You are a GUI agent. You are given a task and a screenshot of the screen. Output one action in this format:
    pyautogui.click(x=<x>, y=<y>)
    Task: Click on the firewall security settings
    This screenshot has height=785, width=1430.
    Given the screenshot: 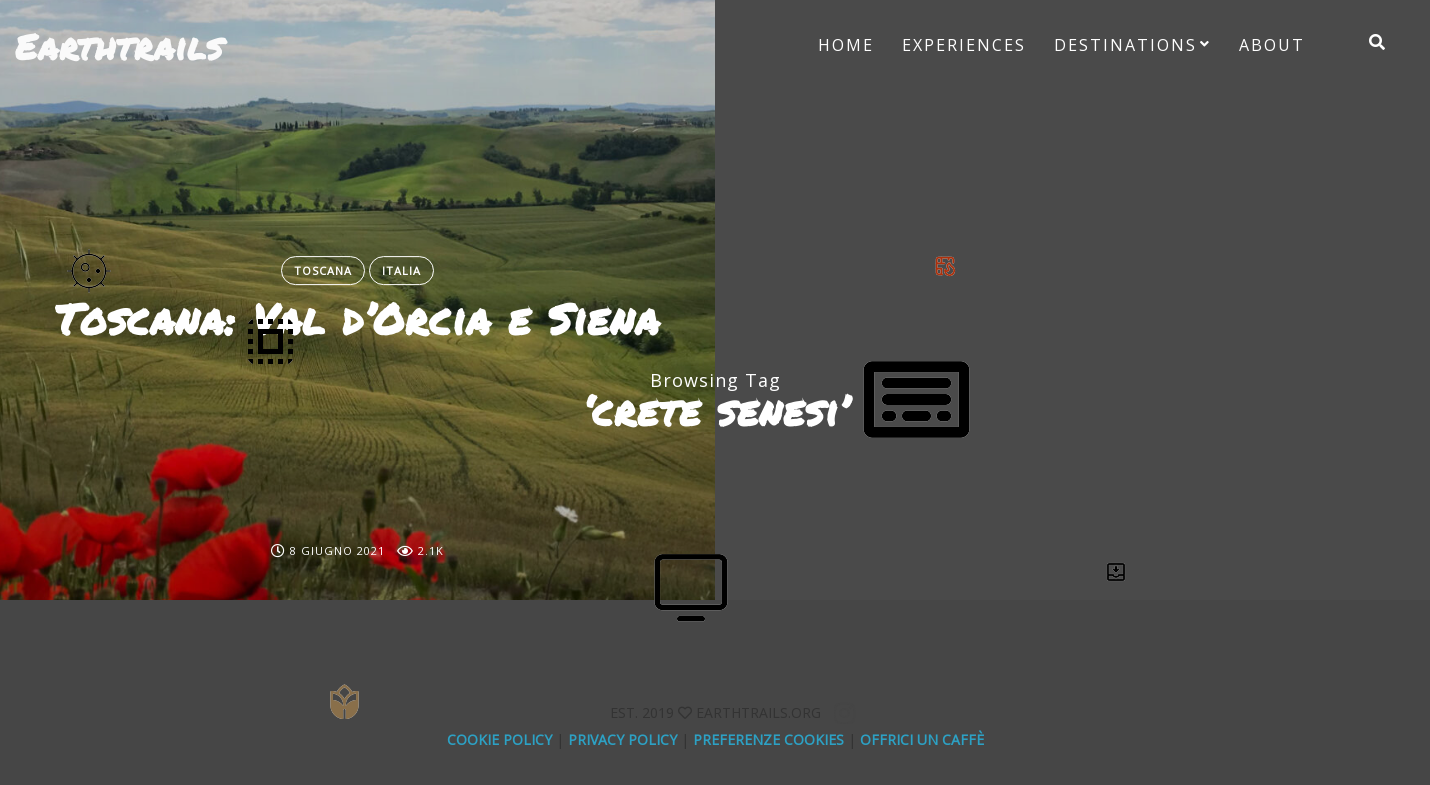 What is the action you would take?
    pyautogui.click(x=945, y=266)
    